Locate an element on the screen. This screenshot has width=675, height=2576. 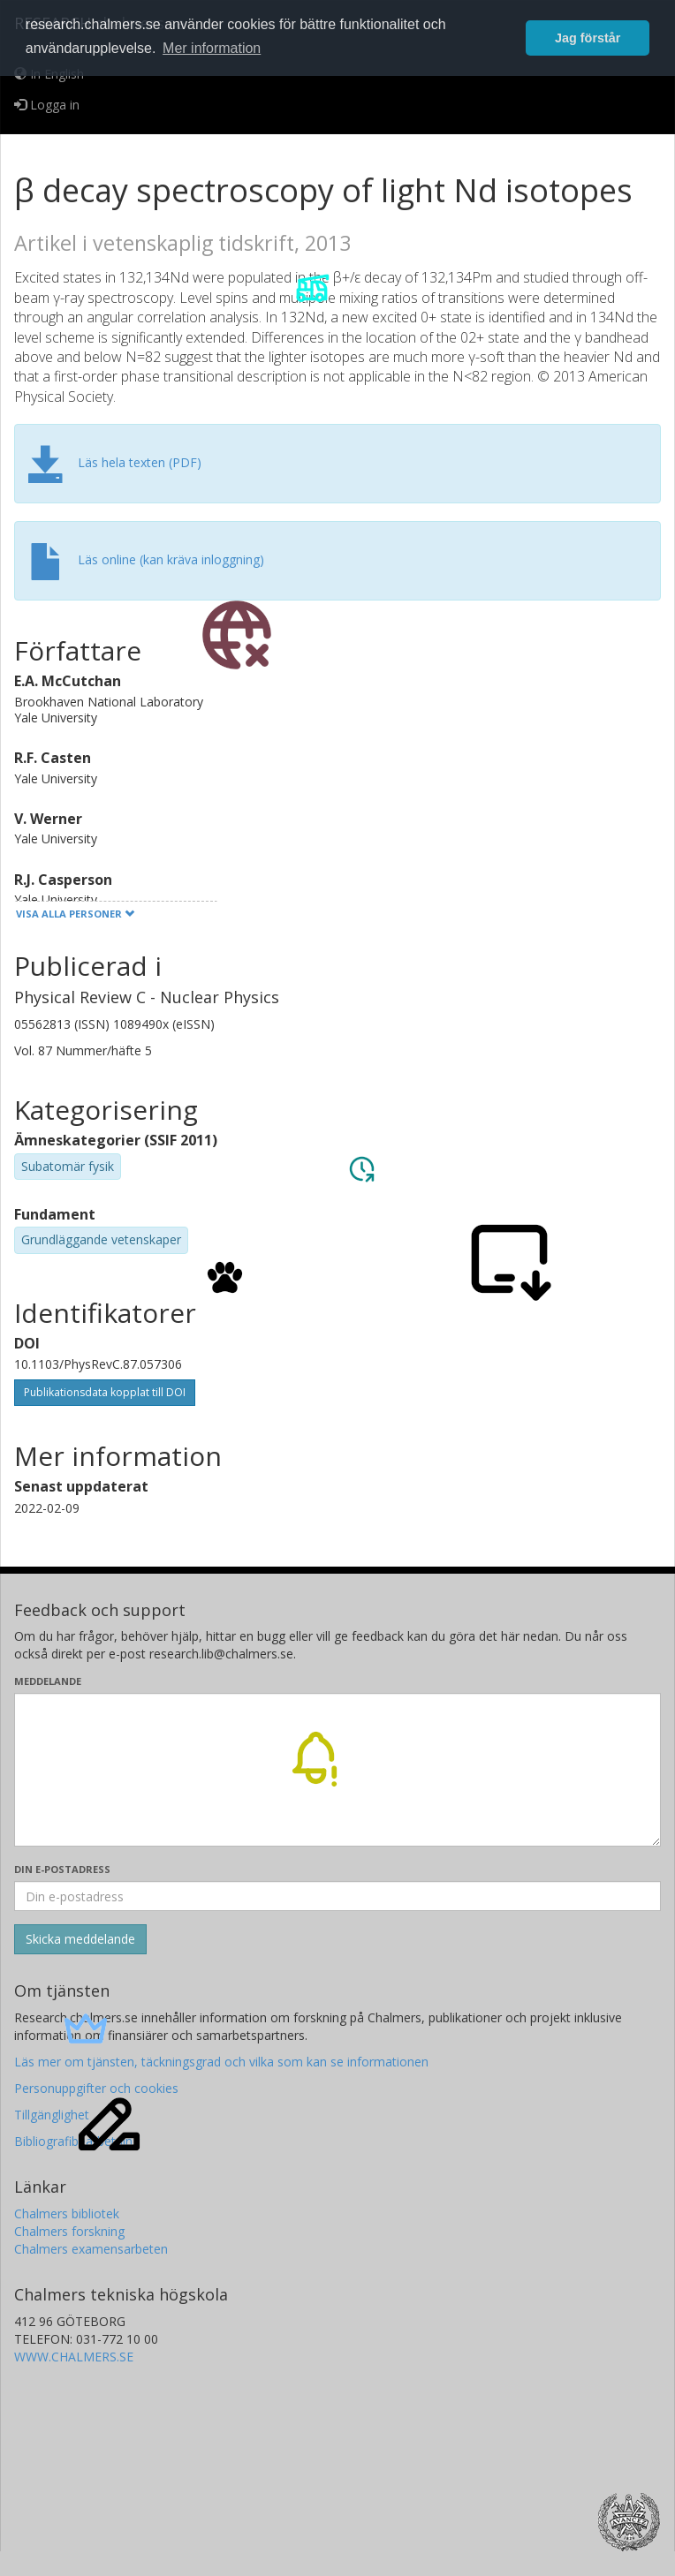
request a tow truck service is located at coordinates (312, 290).